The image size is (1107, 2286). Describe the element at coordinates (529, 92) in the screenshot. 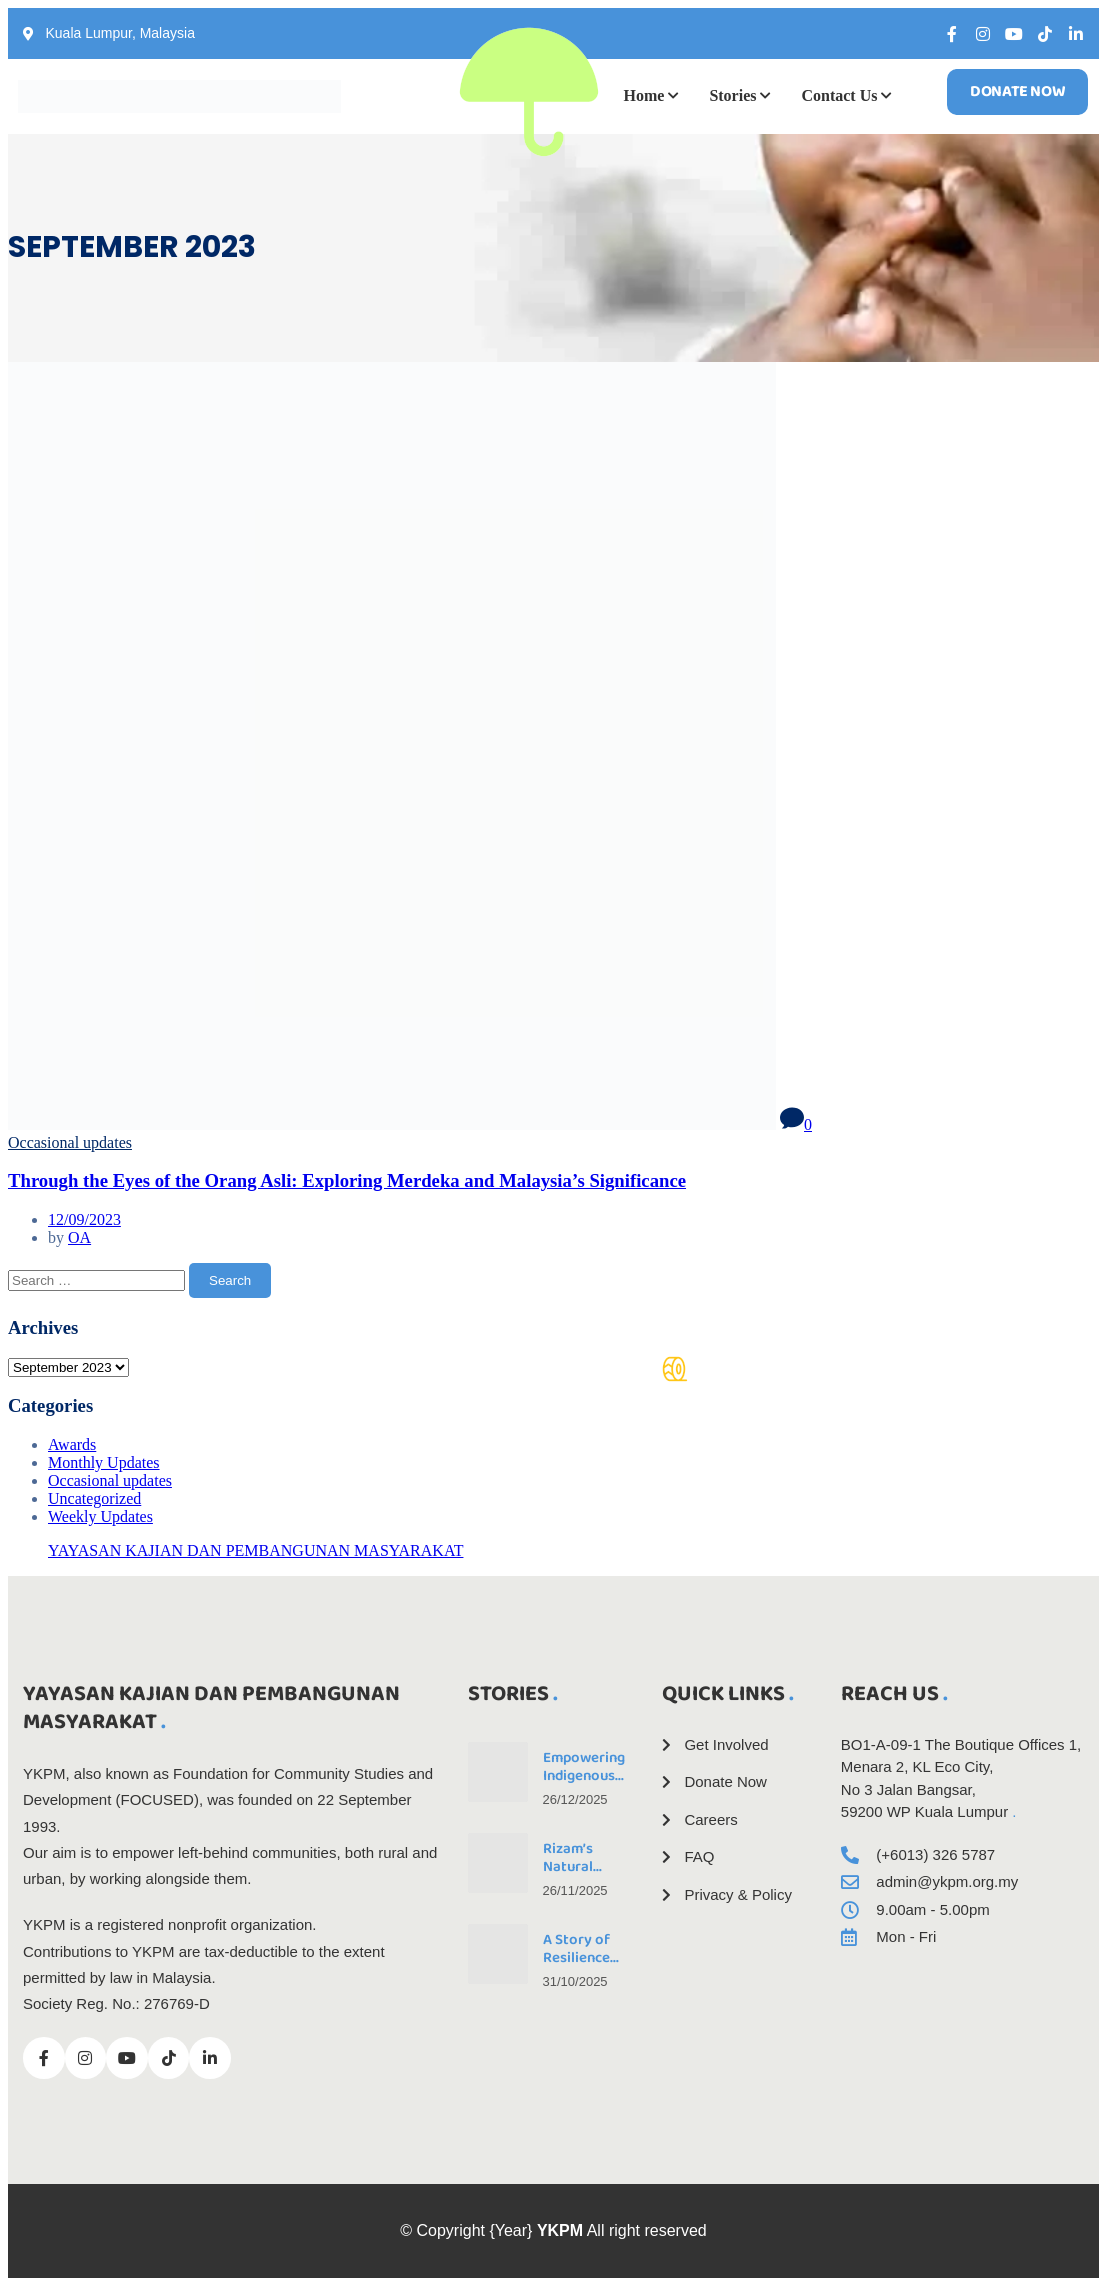

I see `weather protection or rain forecast indicator` at that location.